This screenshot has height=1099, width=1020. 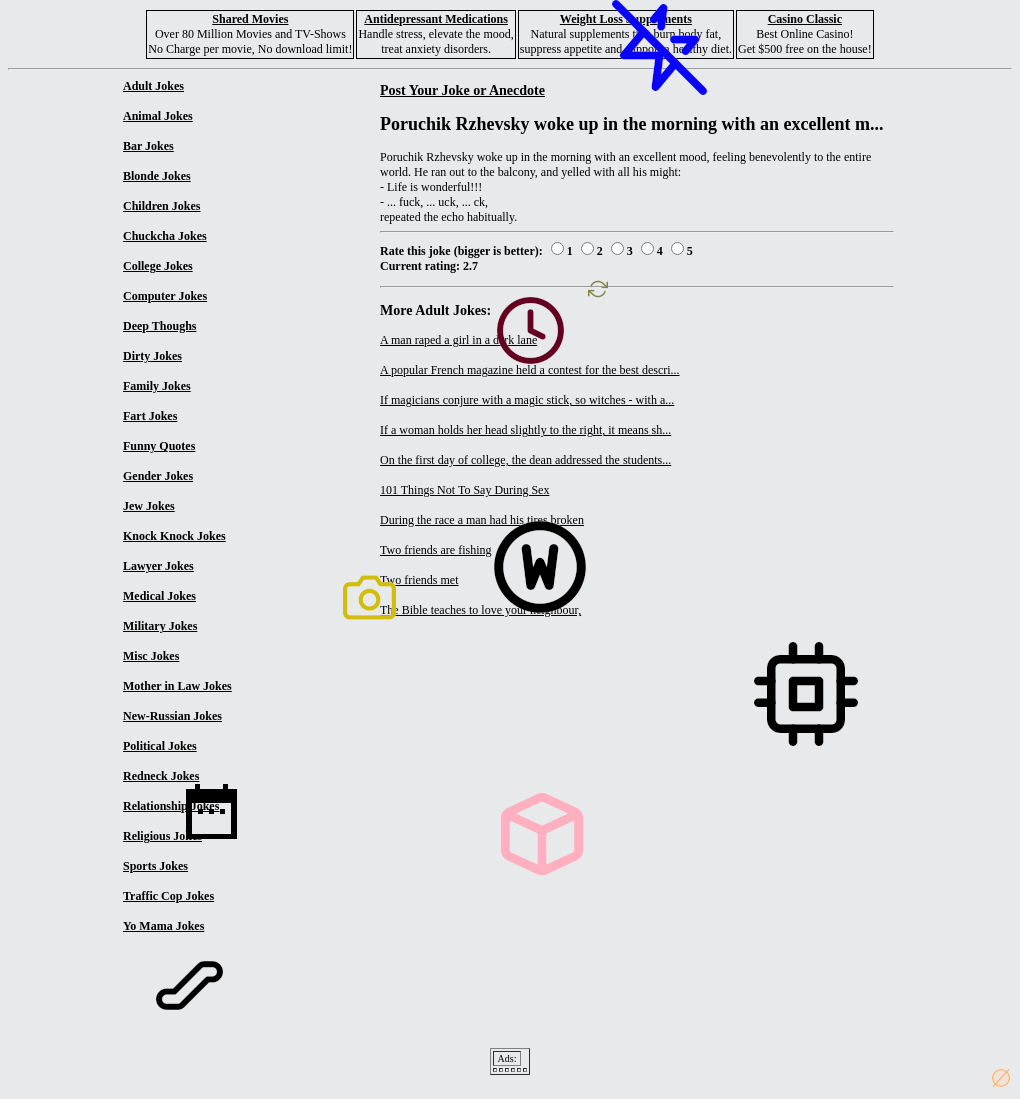 I want to click on select a date range, so click(x=211, y=811).